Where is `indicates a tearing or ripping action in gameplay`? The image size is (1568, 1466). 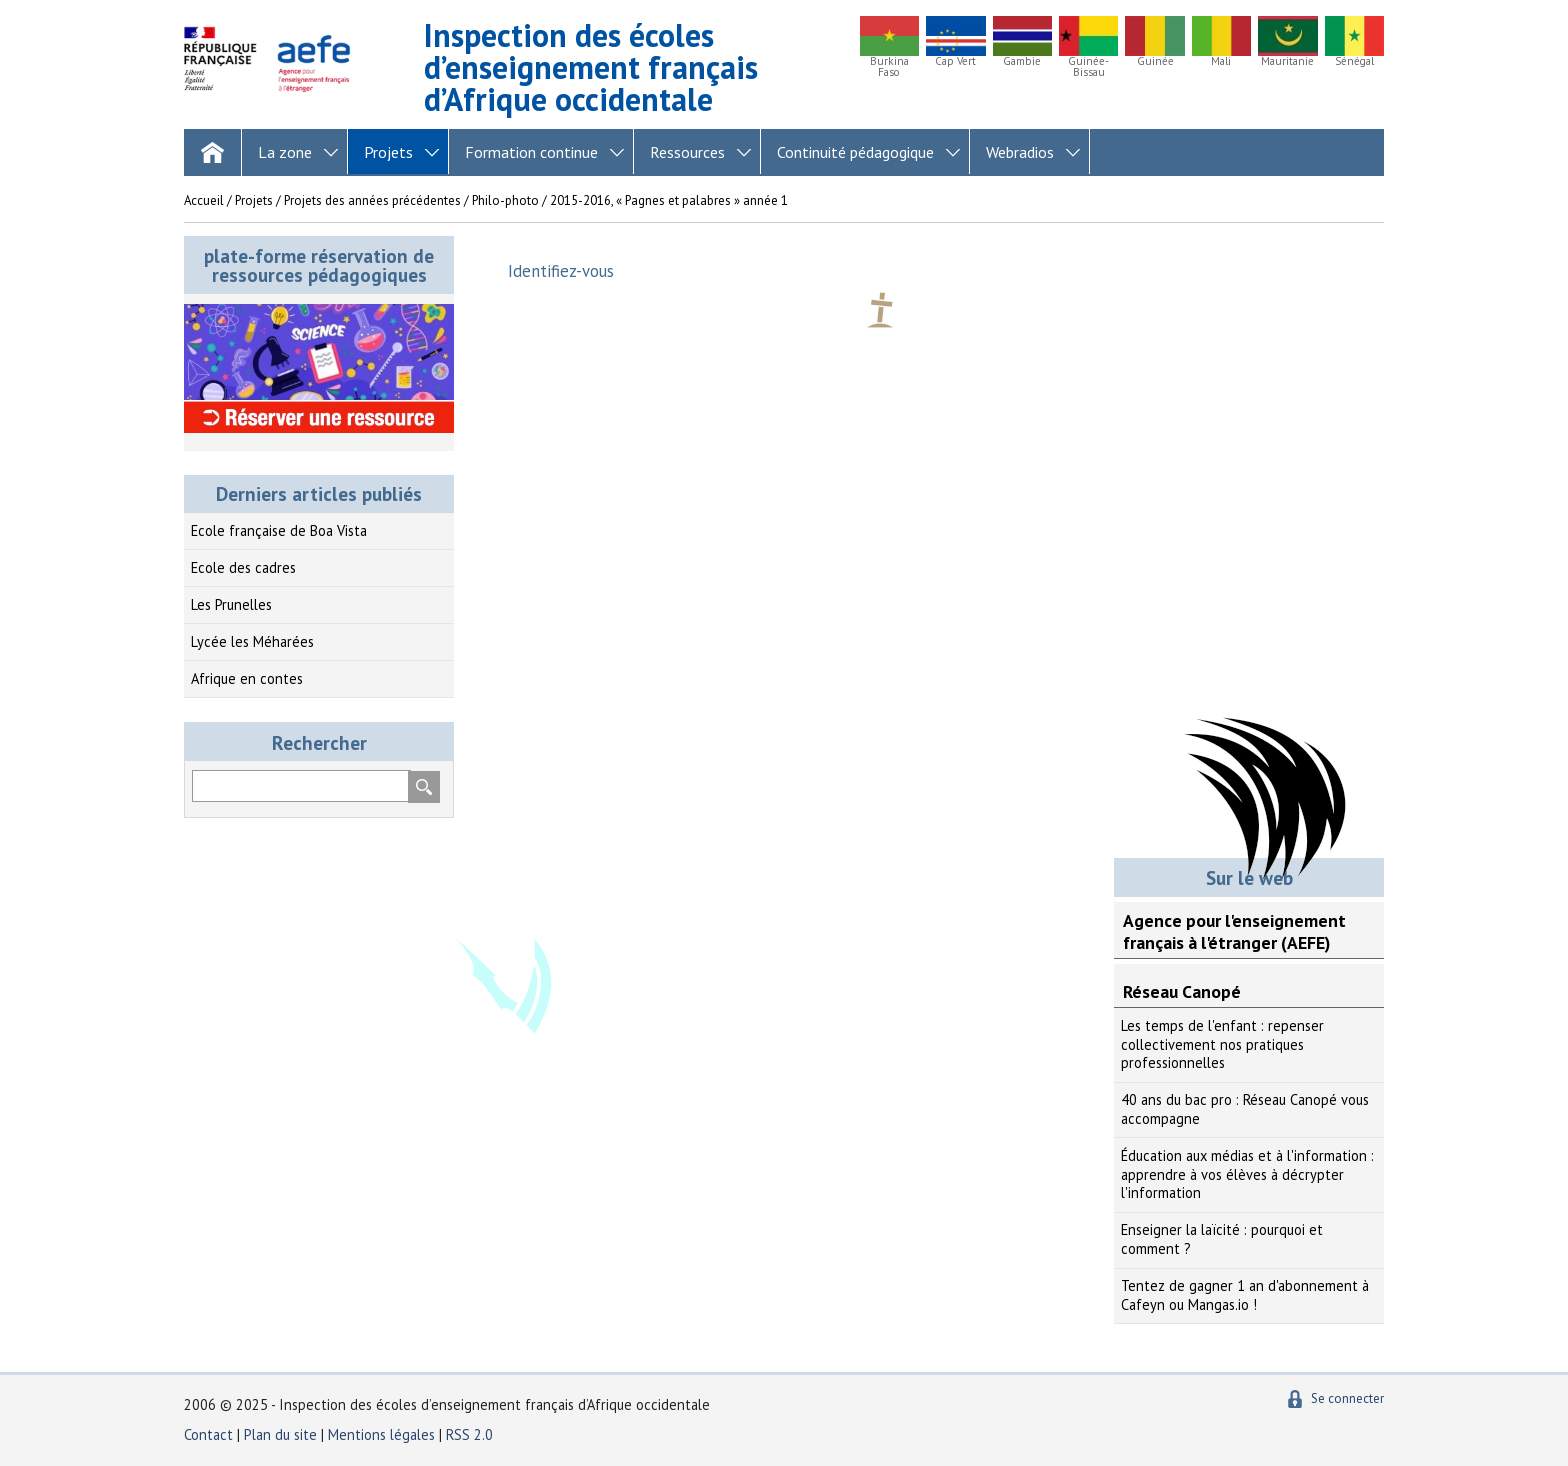 indicates a tearing or ripping action in gameplay is located at coordinates (504, 986).